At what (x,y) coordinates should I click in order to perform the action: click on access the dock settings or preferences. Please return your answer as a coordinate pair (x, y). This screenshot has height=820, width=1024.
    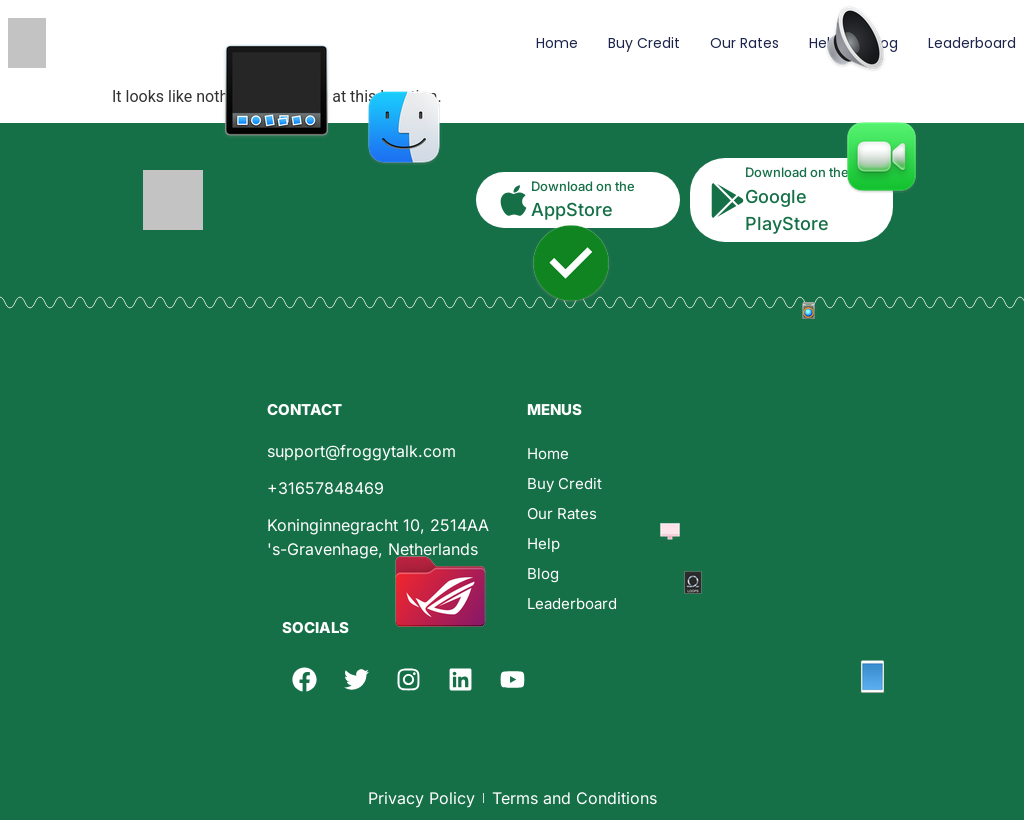
    Looking at the image, I should click on (276, 90).